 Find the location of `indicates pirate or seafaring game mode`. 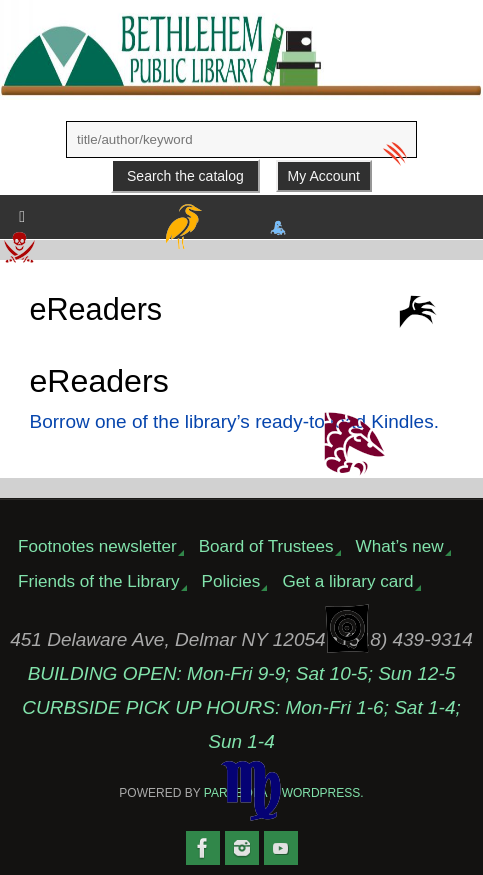

indicates pirate or seafaring game mode is located at coordinates (19, 247).